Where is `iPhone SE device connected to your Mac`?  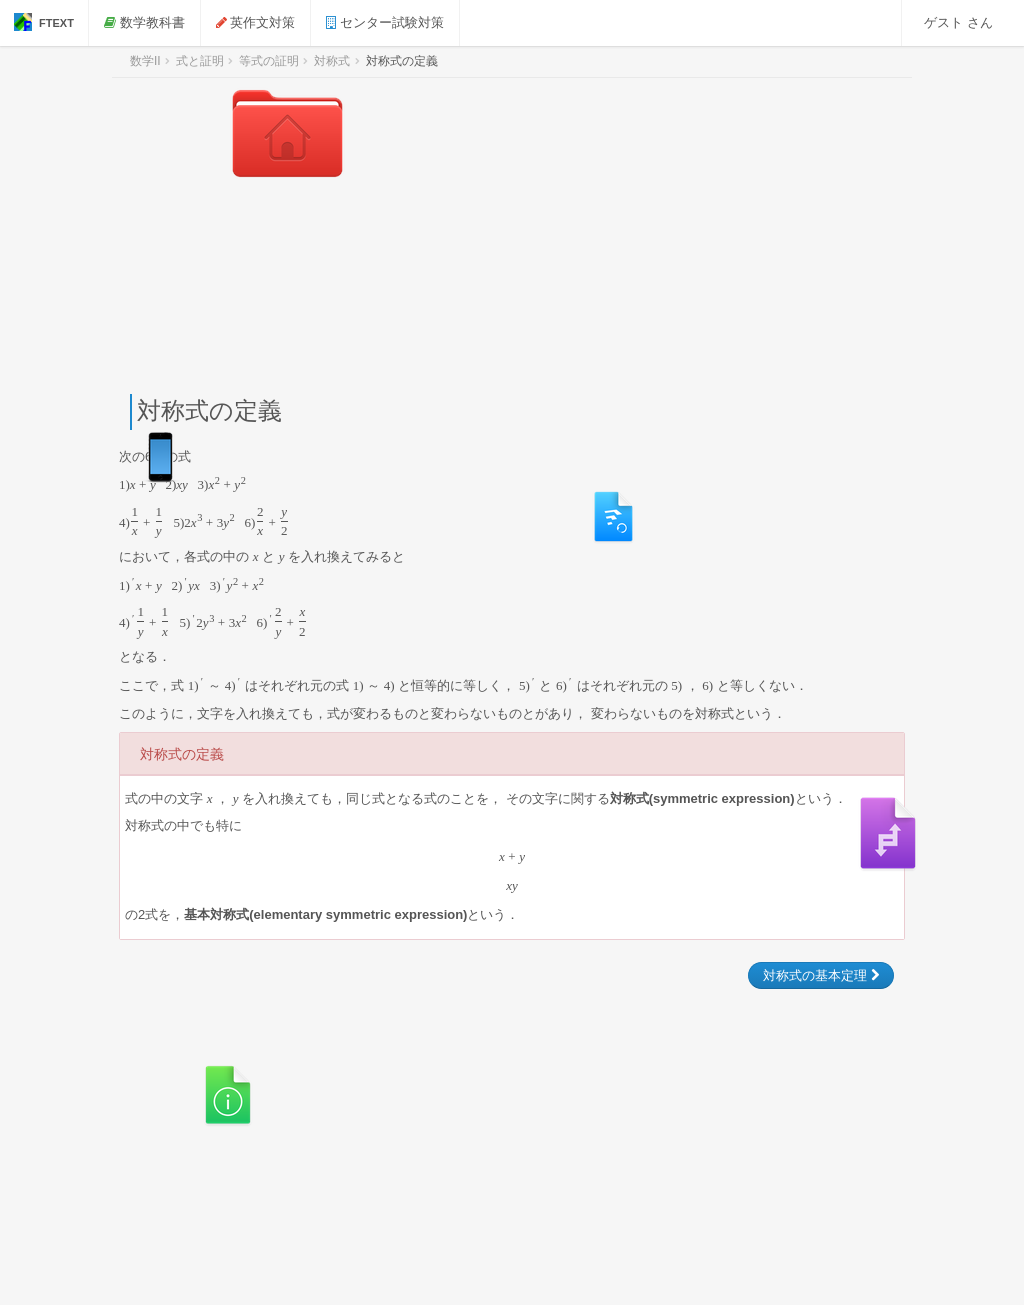 iPhone SE device connected to your Mac is located at coordinates (160, 457).